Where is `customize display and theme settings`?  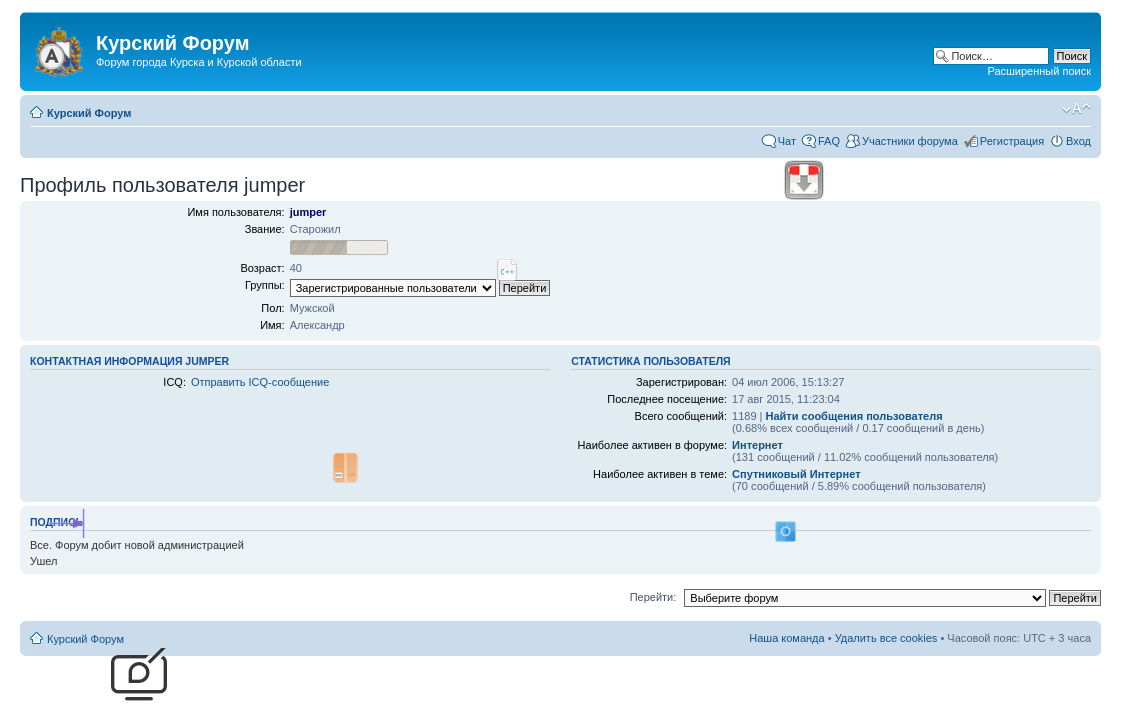
customize display and theme settings is located at coordinates (139, 676).